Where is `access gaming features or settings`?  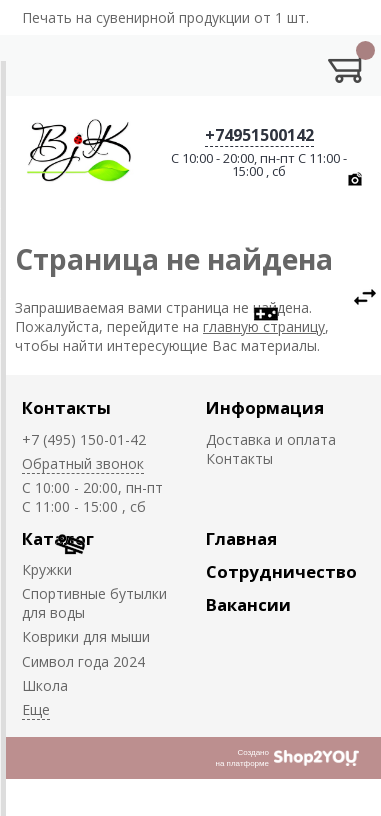
access gaming features or settings is located at coordinates (266, 314).